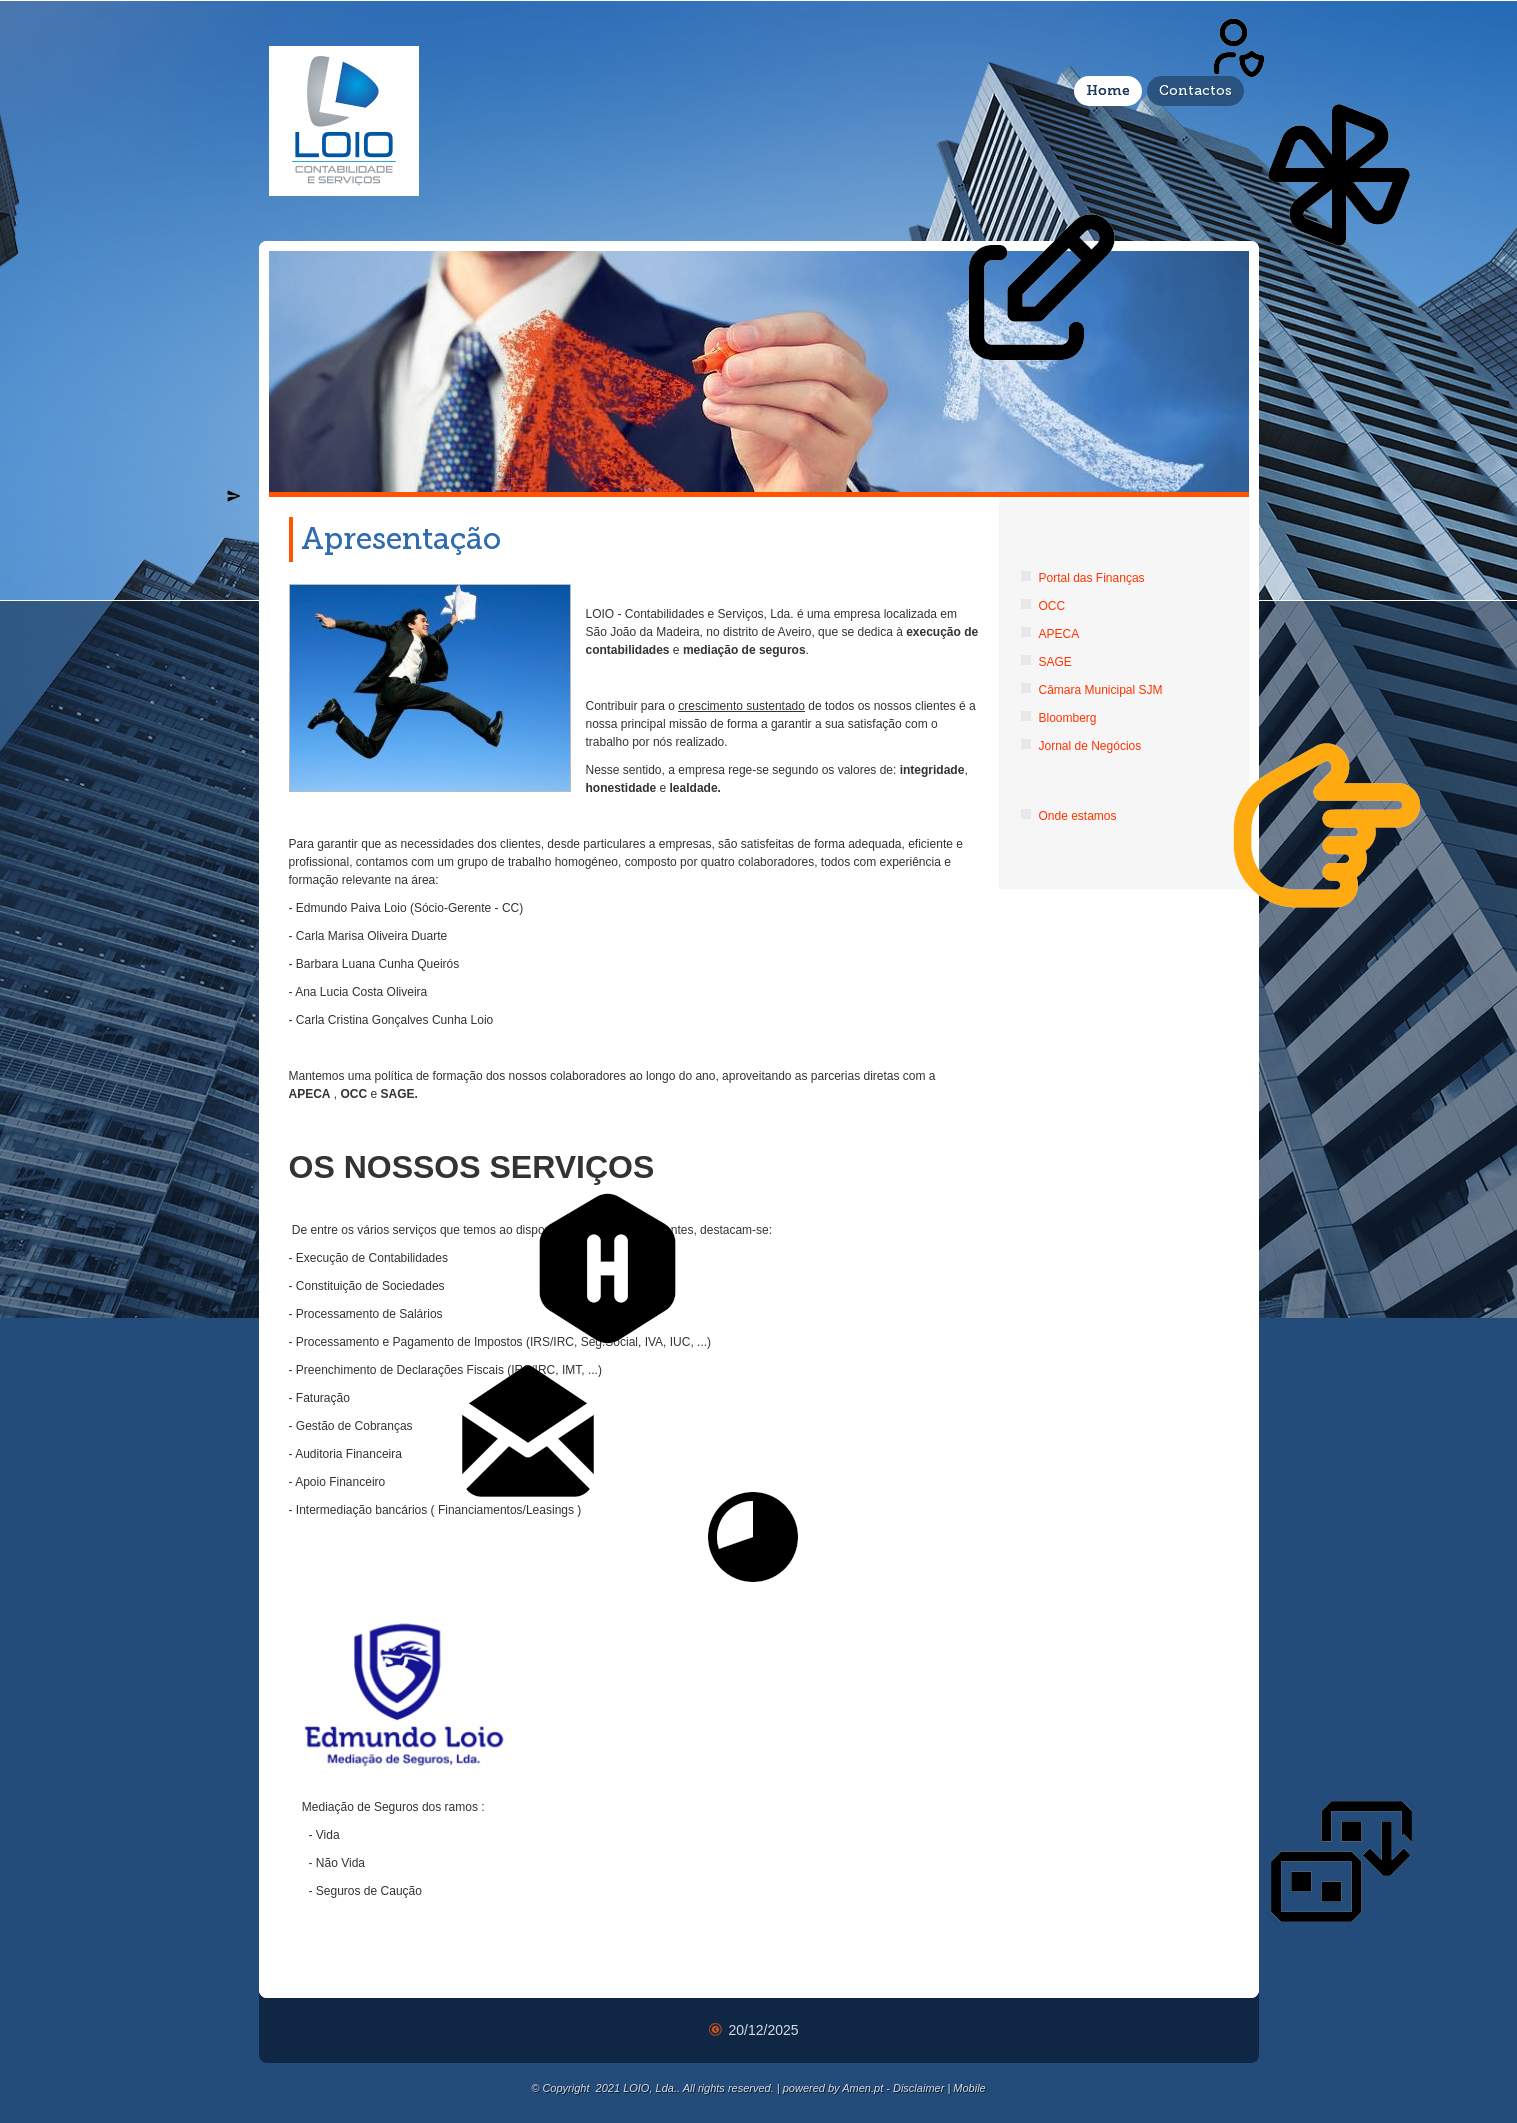  Describe the element at coordinates (1322, 827) in the screenshot. I see `navigate to the next item or step` at that location.